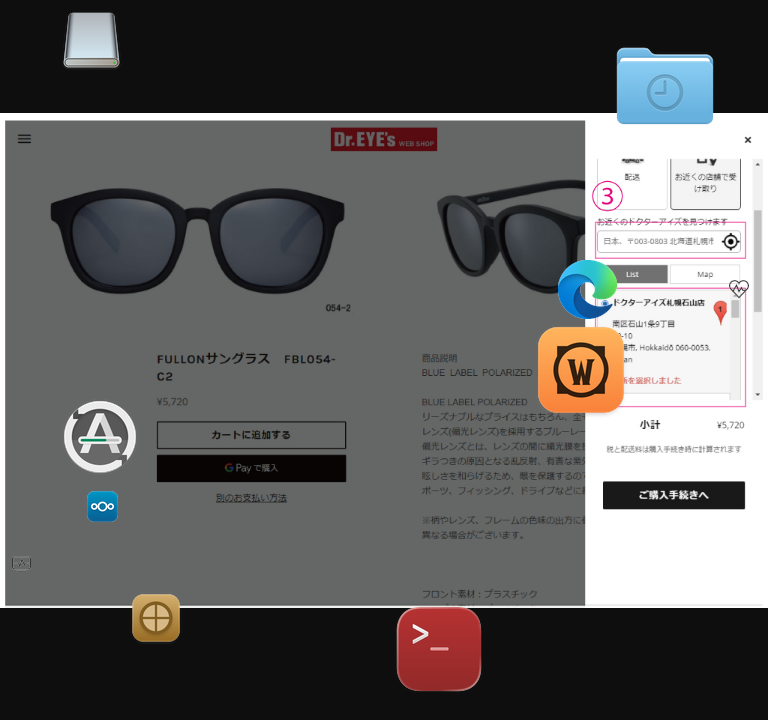 This screenshot has height=720, width=768. I want to click on open terminal with superuser/root privileges, so click(439, 649).